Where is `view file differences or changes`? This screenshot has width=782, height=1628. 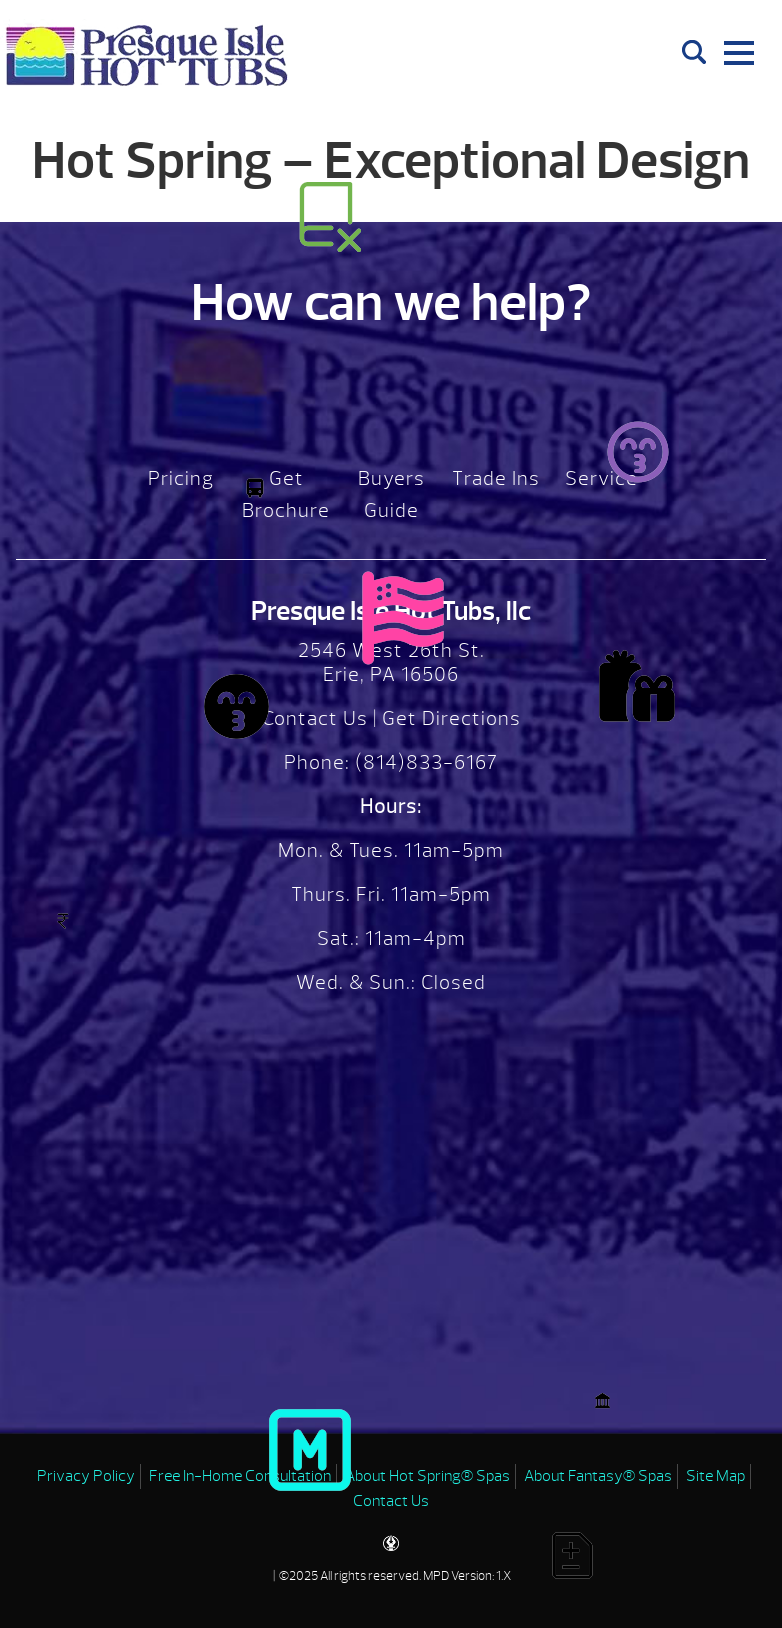
view file differences or changes is located at coordinates (572, 1555).